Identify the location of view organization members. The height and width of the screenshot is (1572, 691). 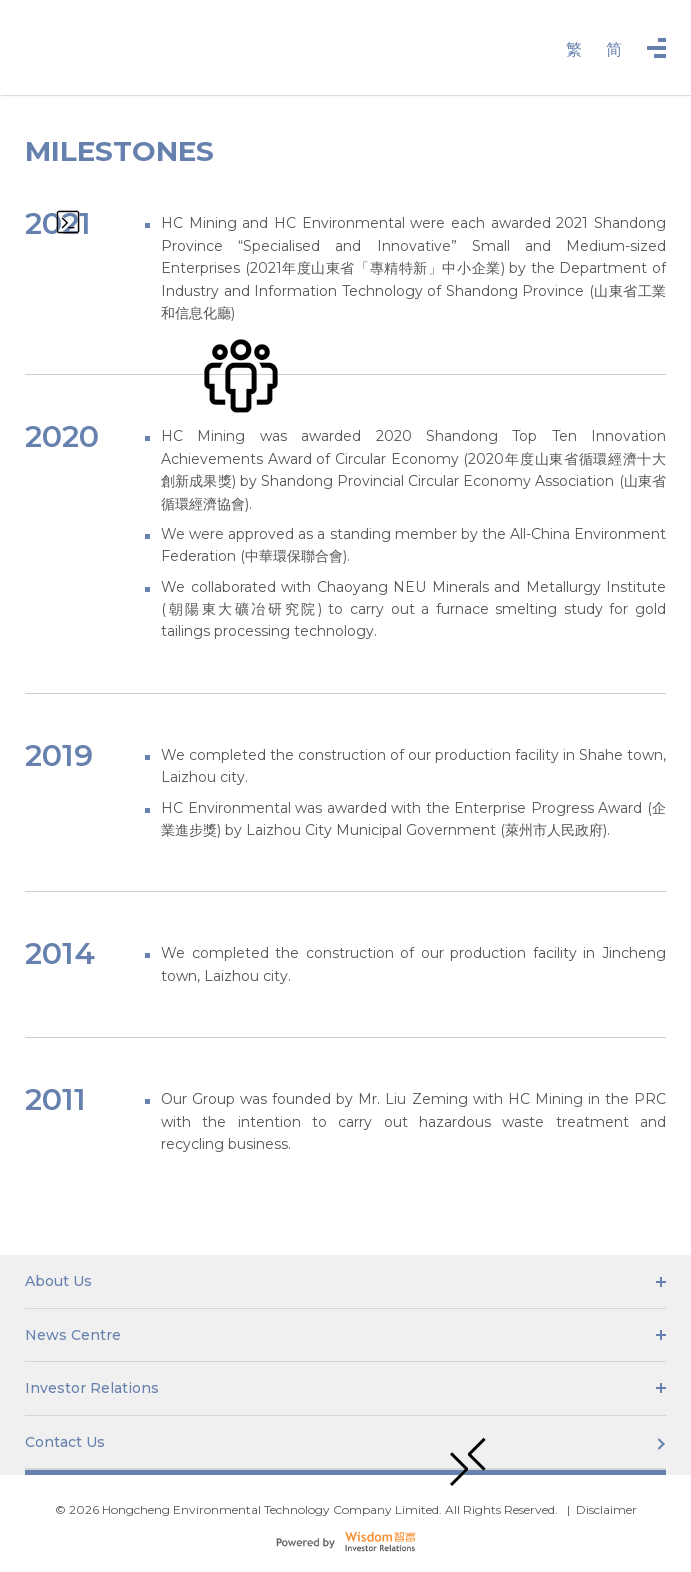
(241, 376).